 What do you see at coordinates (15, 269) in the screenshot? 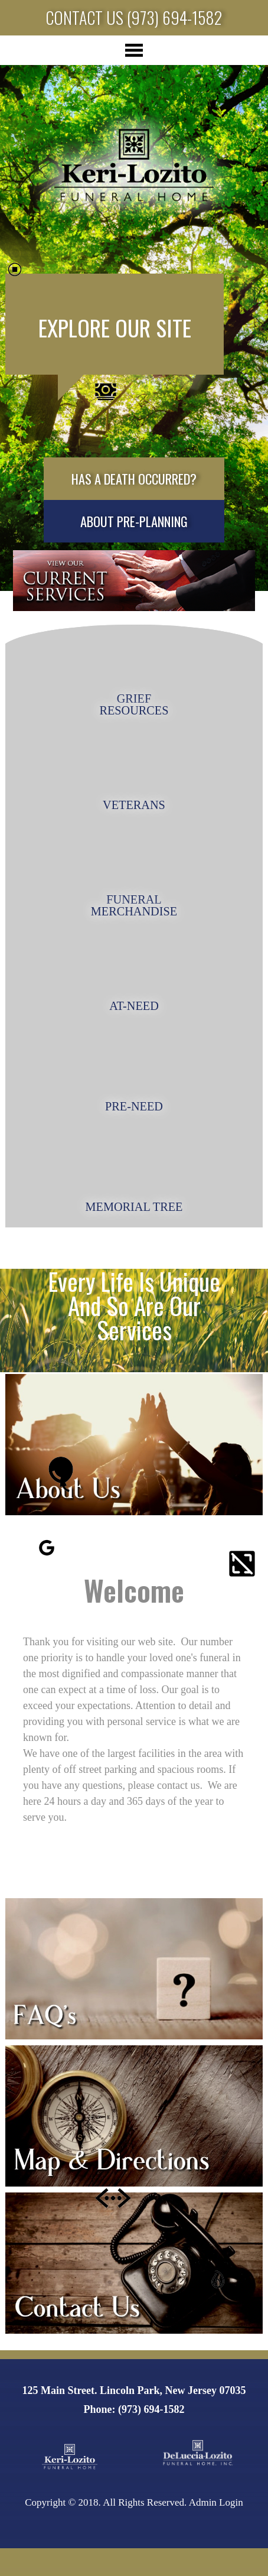
I see `stop media playback` at bounding box center [15, 269].